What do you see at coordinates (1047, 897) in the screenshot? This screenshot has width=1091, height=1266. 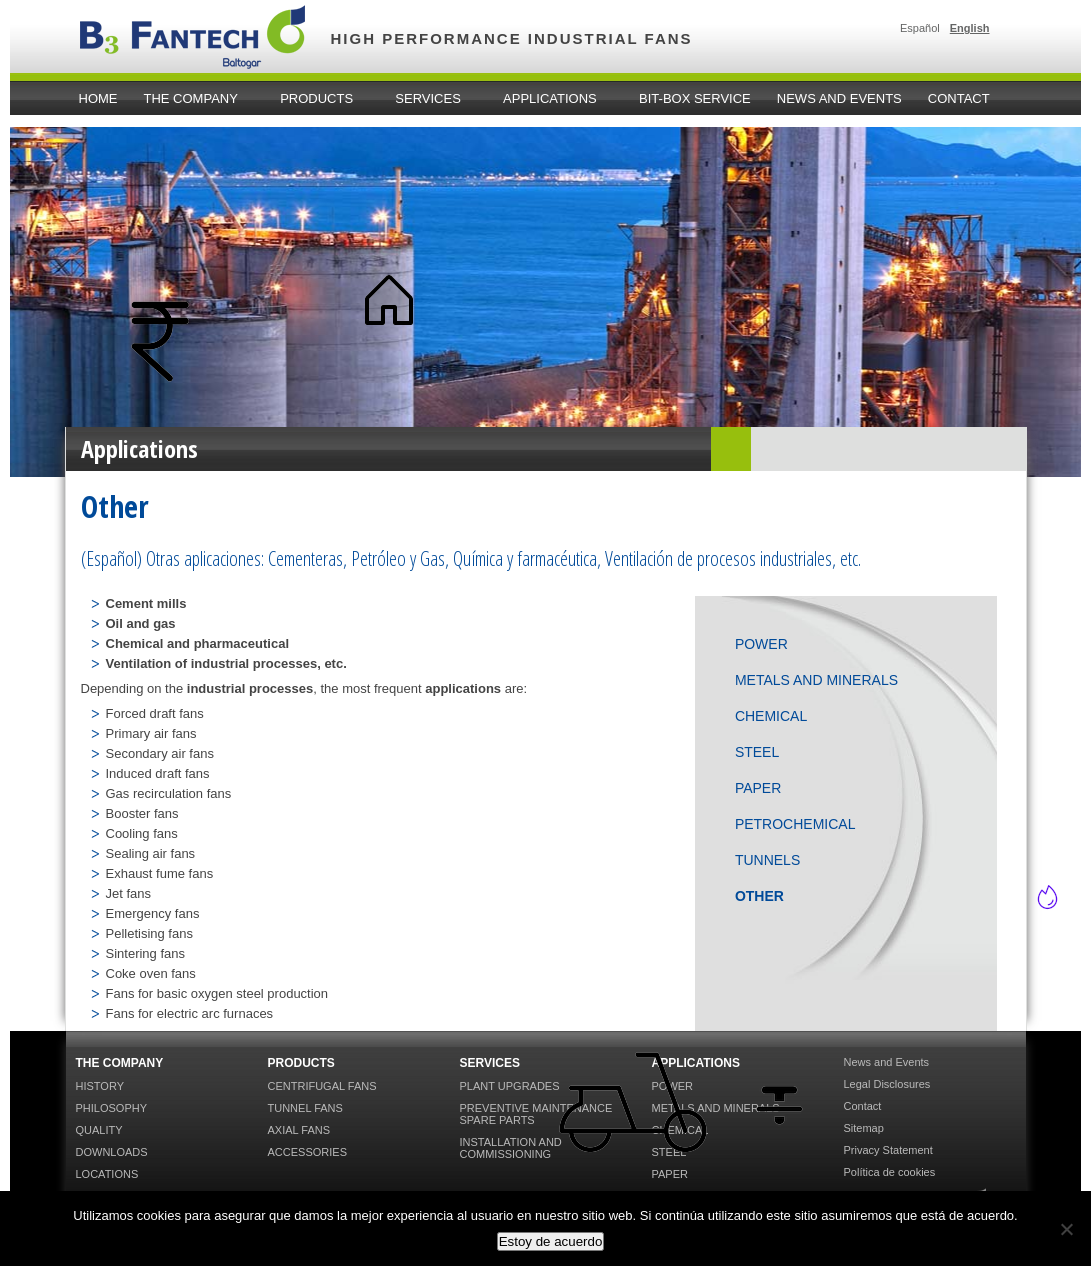 I see `indicates trending or popular content` at bounding box center [1047, 897].